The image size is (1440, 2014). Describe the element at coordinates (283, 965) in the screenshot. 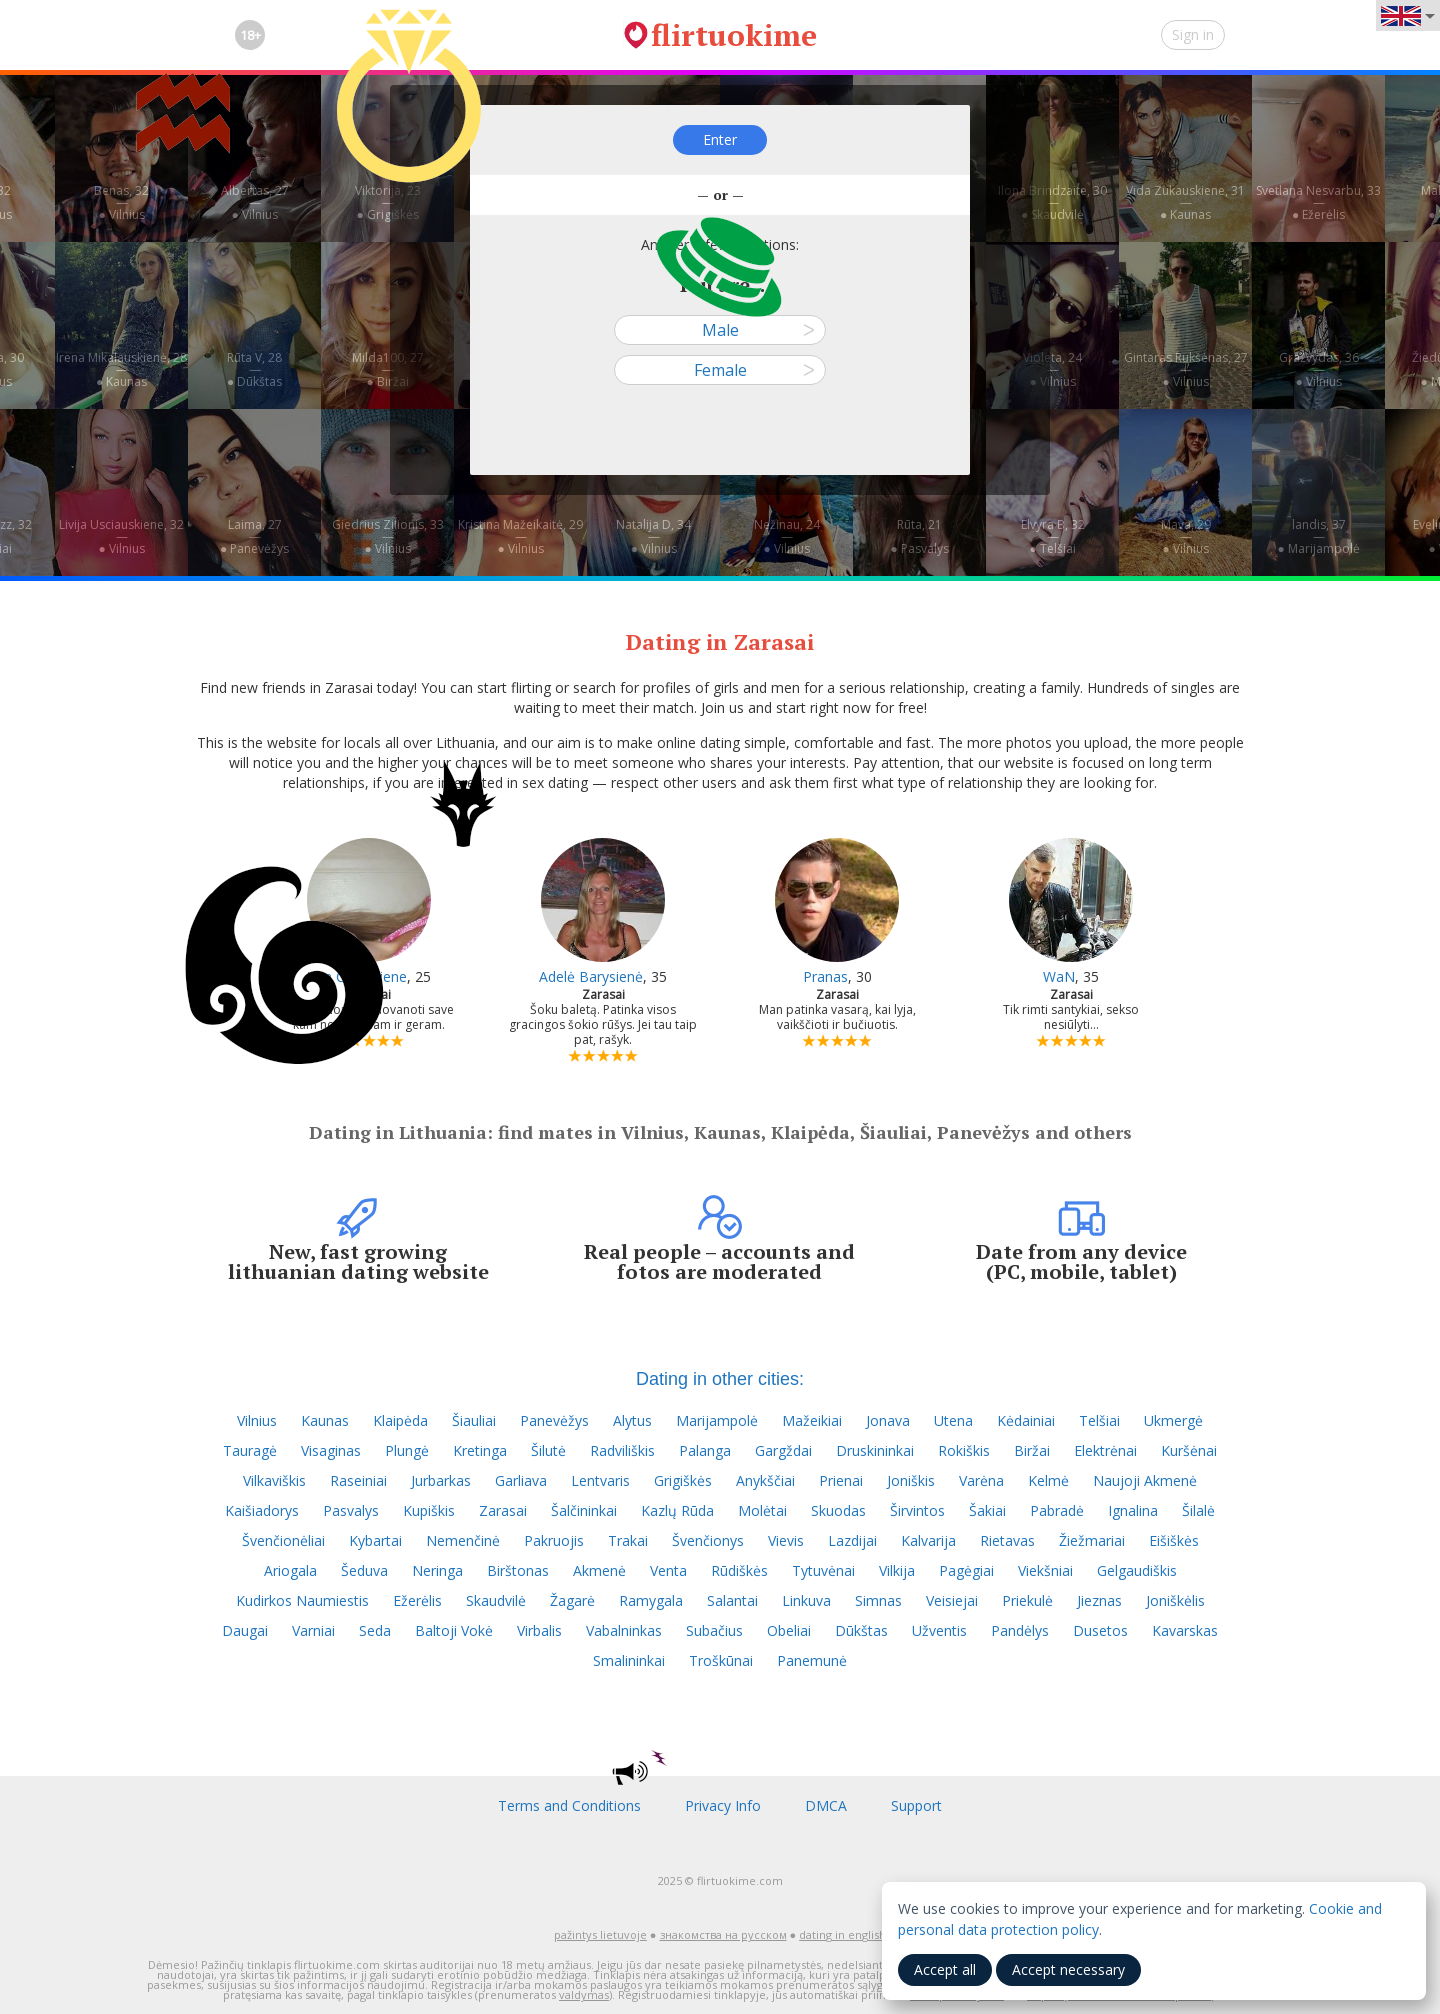

I see `indicates weather conditions in a game interface` at that location.